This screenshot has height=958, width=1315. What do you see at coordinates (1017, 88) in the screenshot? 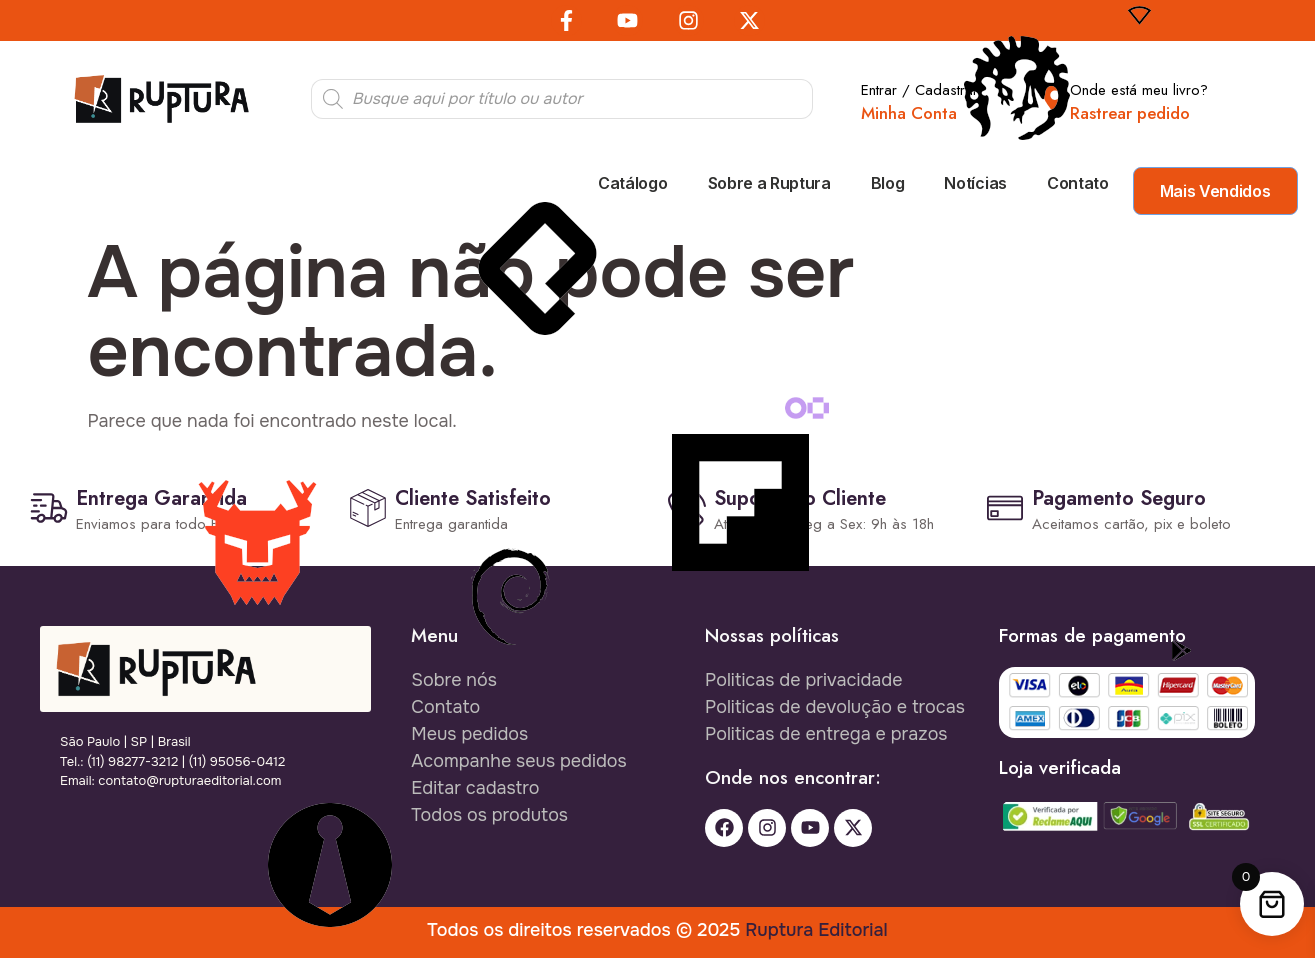
I see `paradox interactive company logo` at bounding box center [1017, 88].